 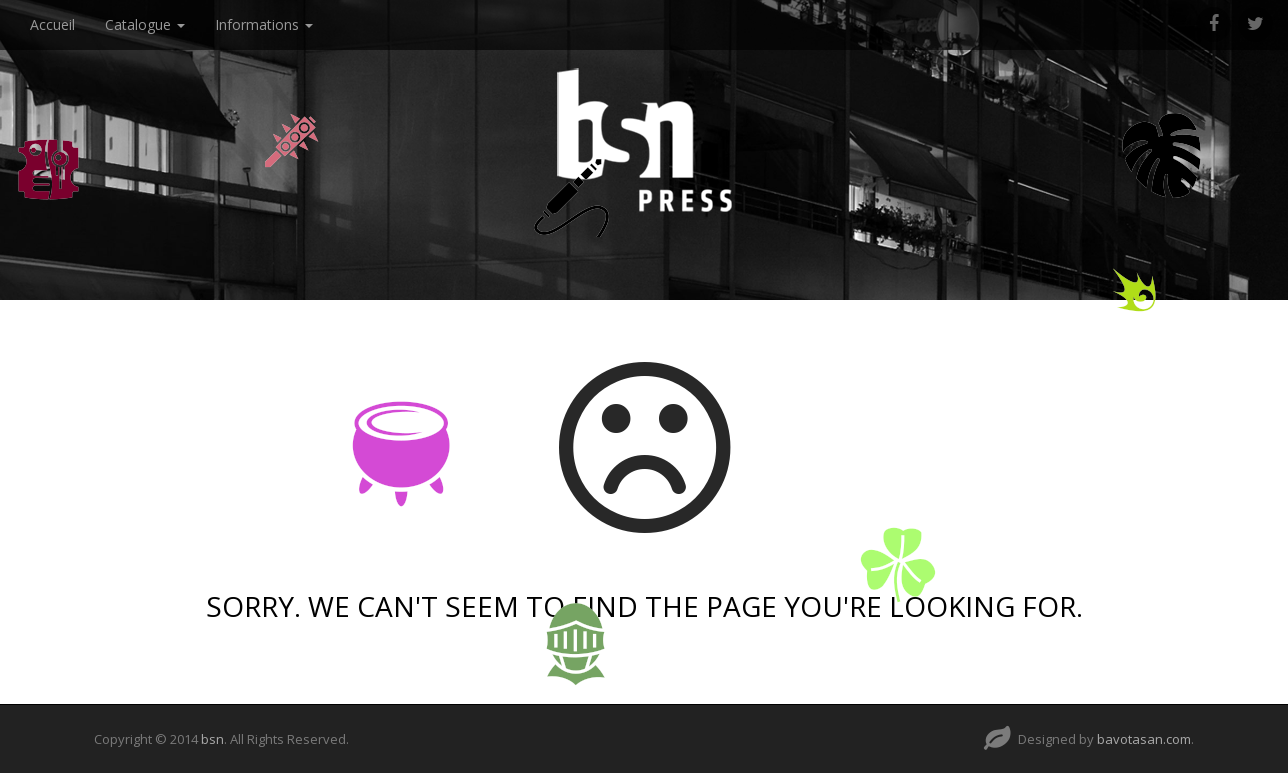 What do you see at coordinates (1134, 290) in the screenshot?
I see `indicates a power-up or special ability activation` at bounding box center [1134, 290].